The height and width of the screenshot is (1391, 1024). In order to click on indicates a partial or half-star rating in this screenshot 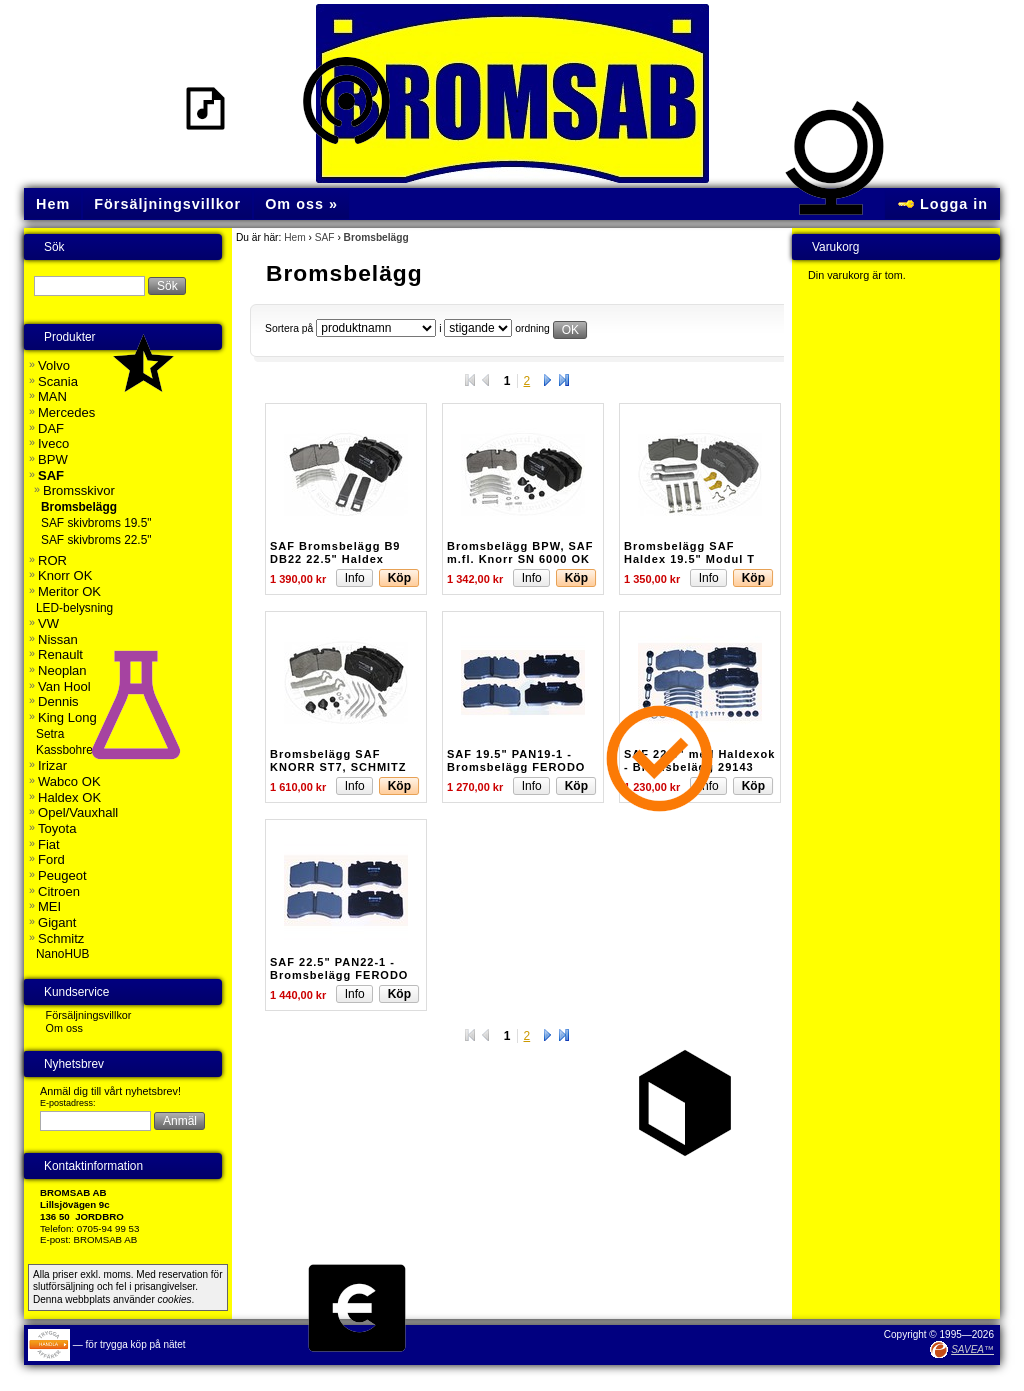, I will do `click(143, 364)`.